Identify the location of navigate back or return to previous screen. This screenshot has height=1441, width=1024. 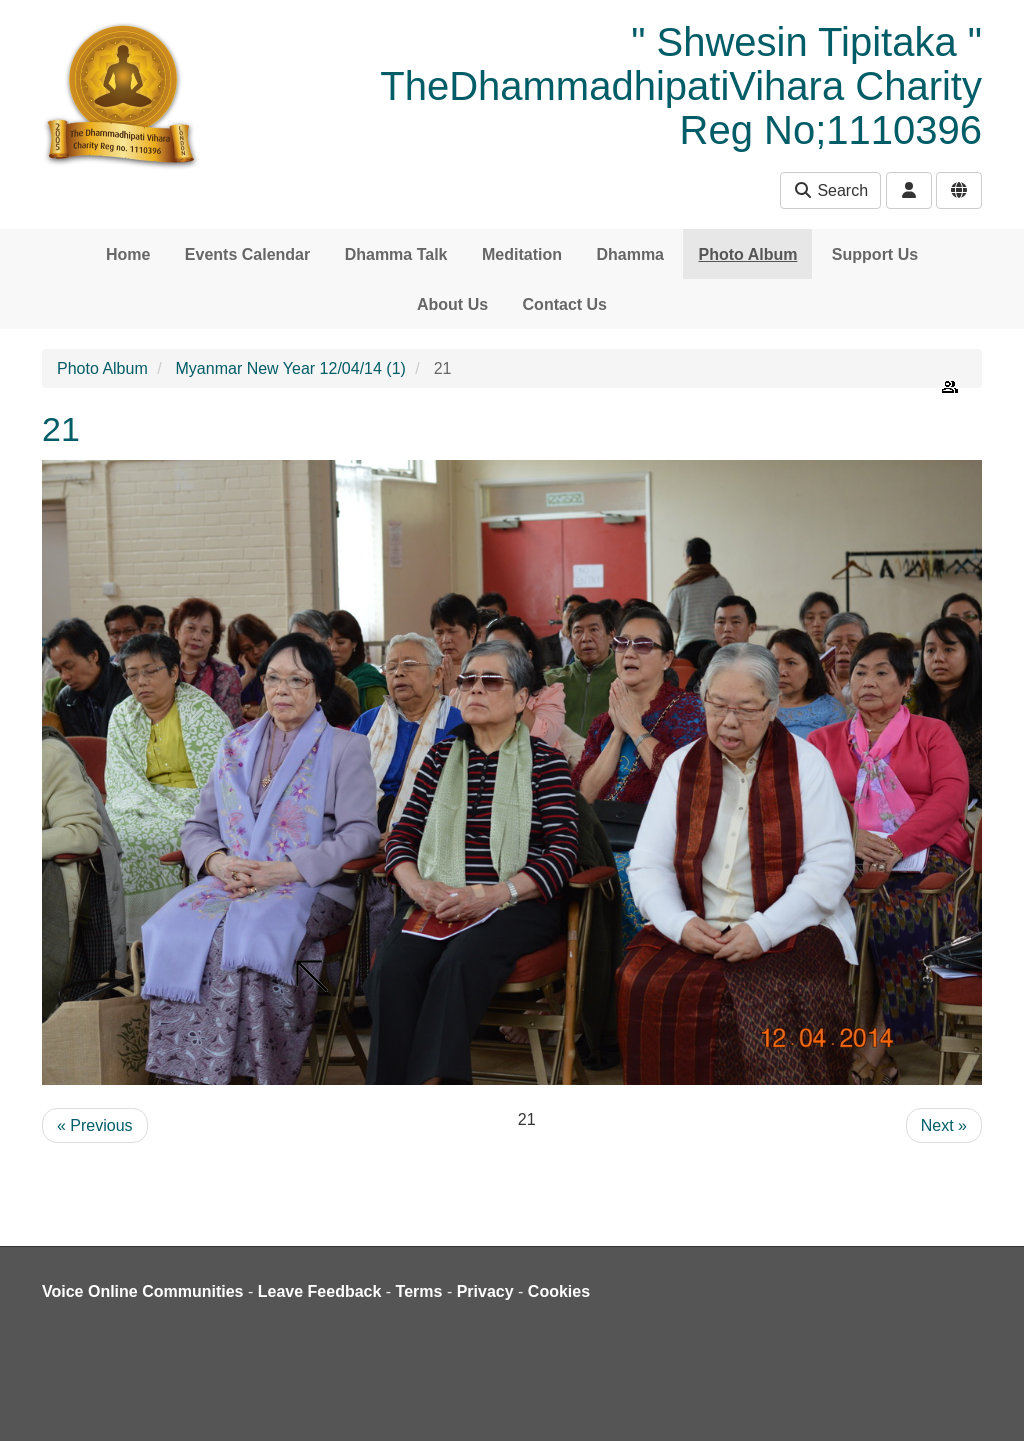
(312, 976).